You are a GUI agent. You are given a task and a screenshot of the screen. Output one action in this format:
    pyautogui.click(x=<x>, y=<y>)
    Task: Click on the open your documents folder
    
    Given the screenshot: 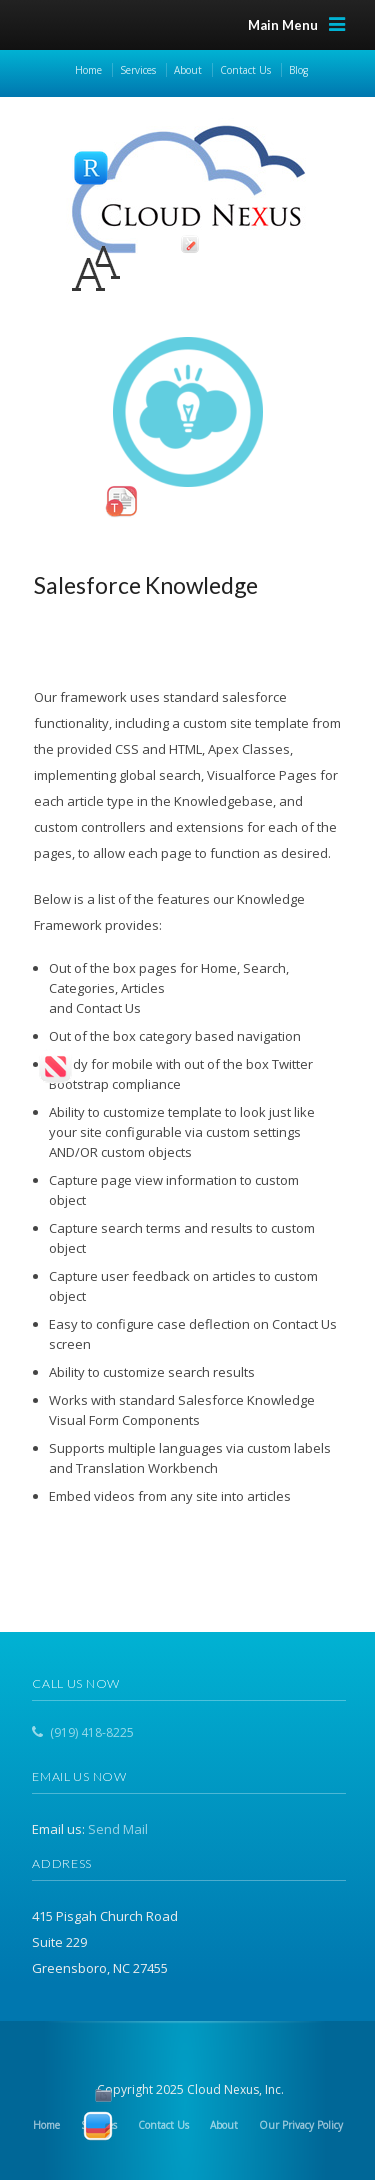 What is the action you would take?
    pyautogui.click(x=103, y=2095)
    